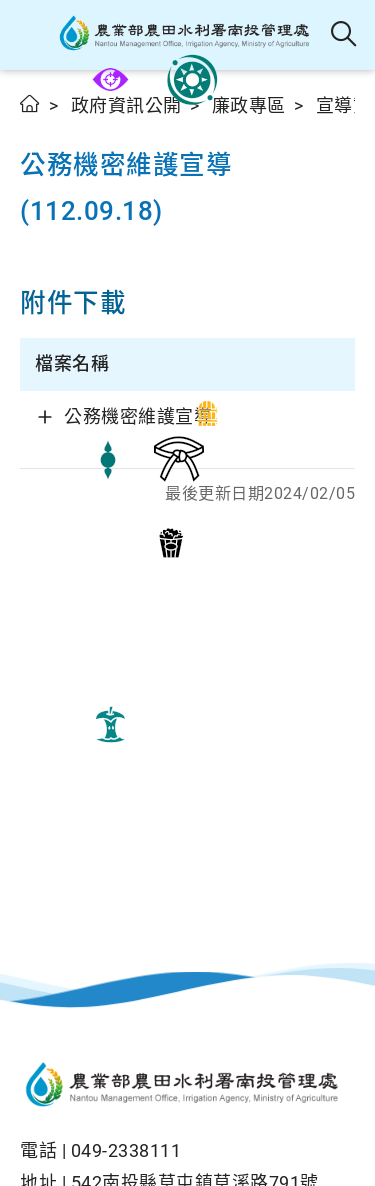 The height and width of the screenshot is (1186, 375). I want to click on browse movies or entertainment content, so click(171, 543).